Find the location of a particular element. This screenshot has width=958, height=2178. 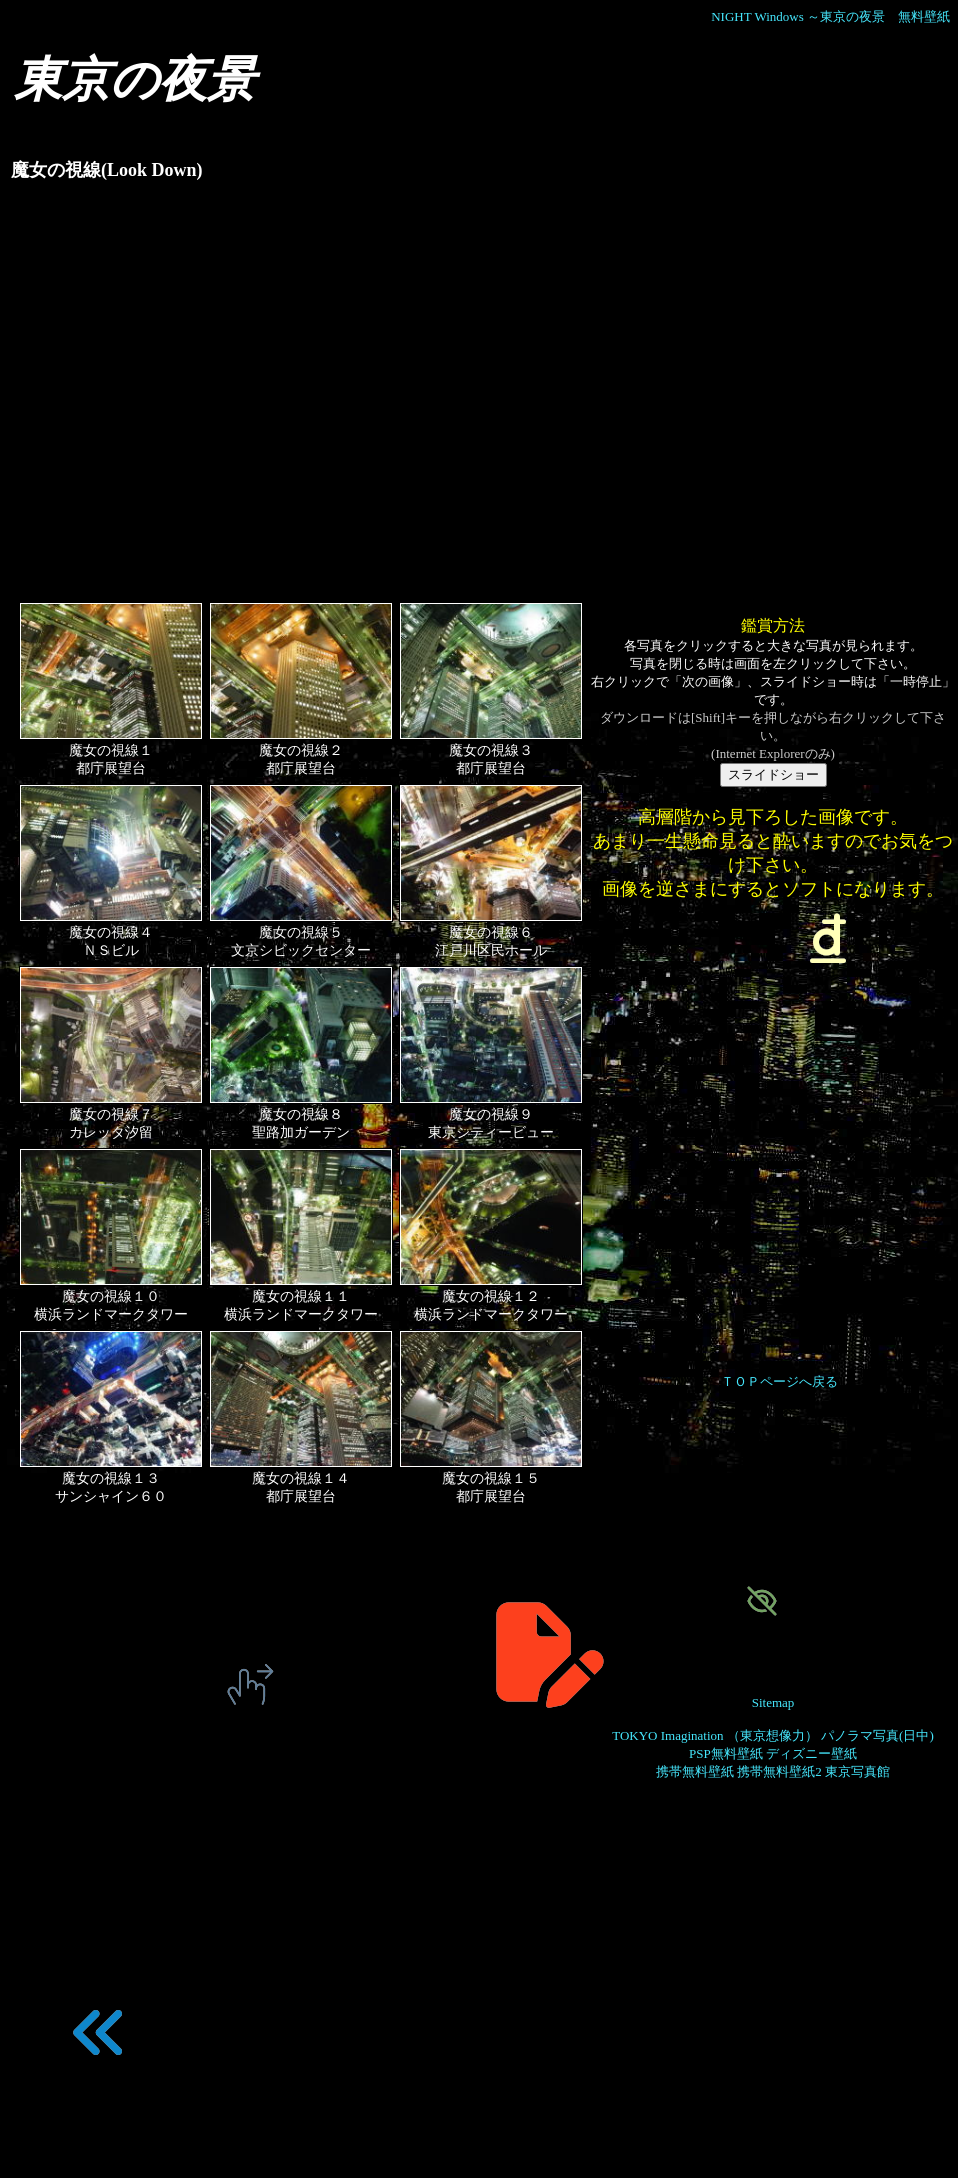

hide password or sensitive content is located at coordinates (762, 1601).